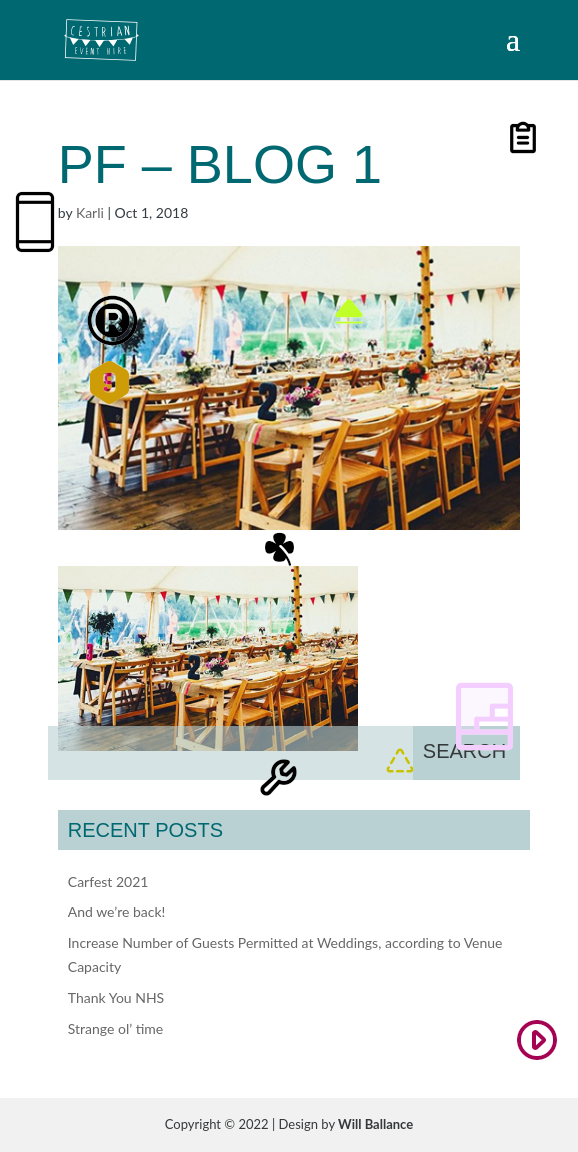  Describe the element at coordinates (35, 222) in the screenshot. I see `indicates mobile device or smartphone` at that location.